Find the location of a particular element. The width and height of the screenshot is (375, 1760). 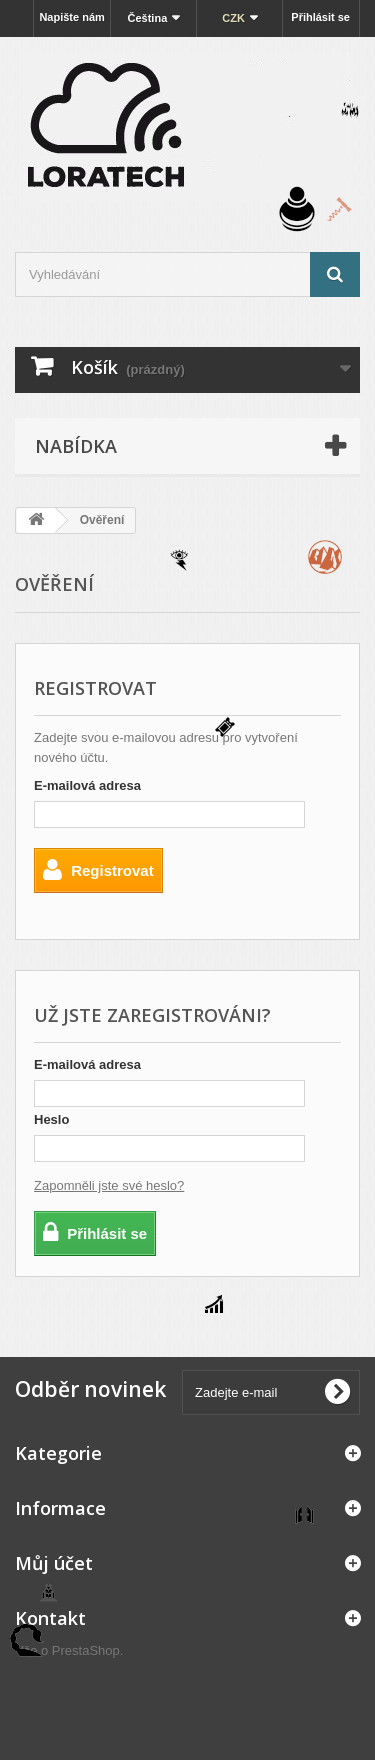

view your progress or level advancement is located at coordinates (214, 1304).